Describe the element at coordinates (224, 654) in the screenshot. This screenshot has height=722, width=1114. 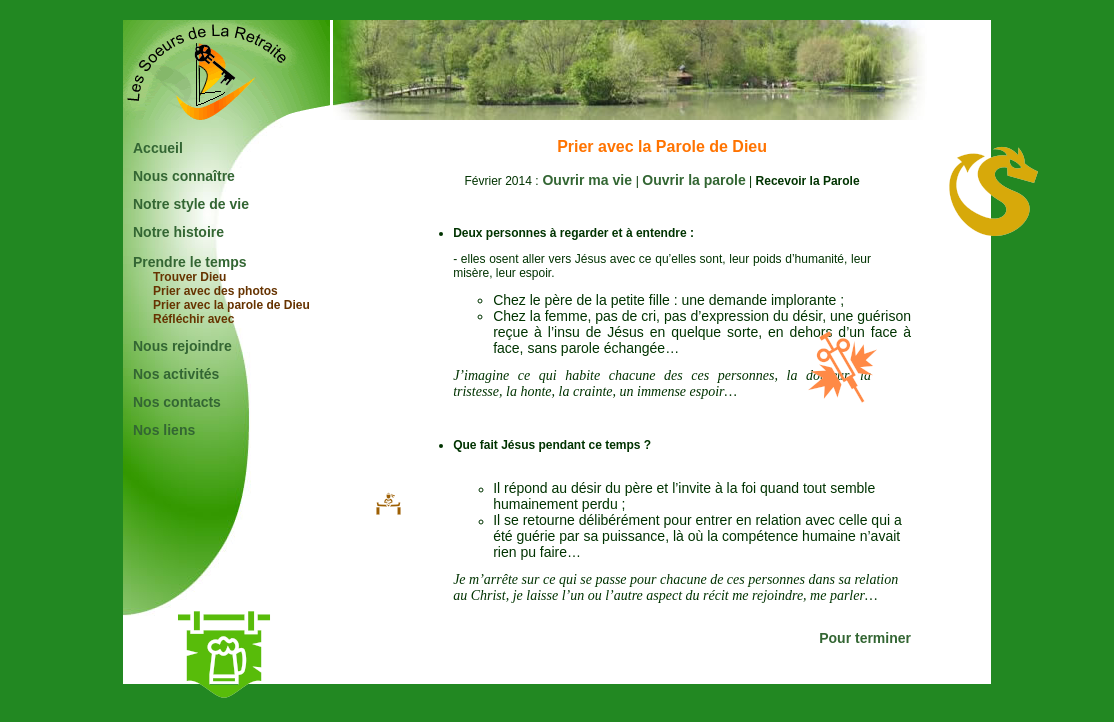
I see `locate nearby taverns or pubs` at that location.